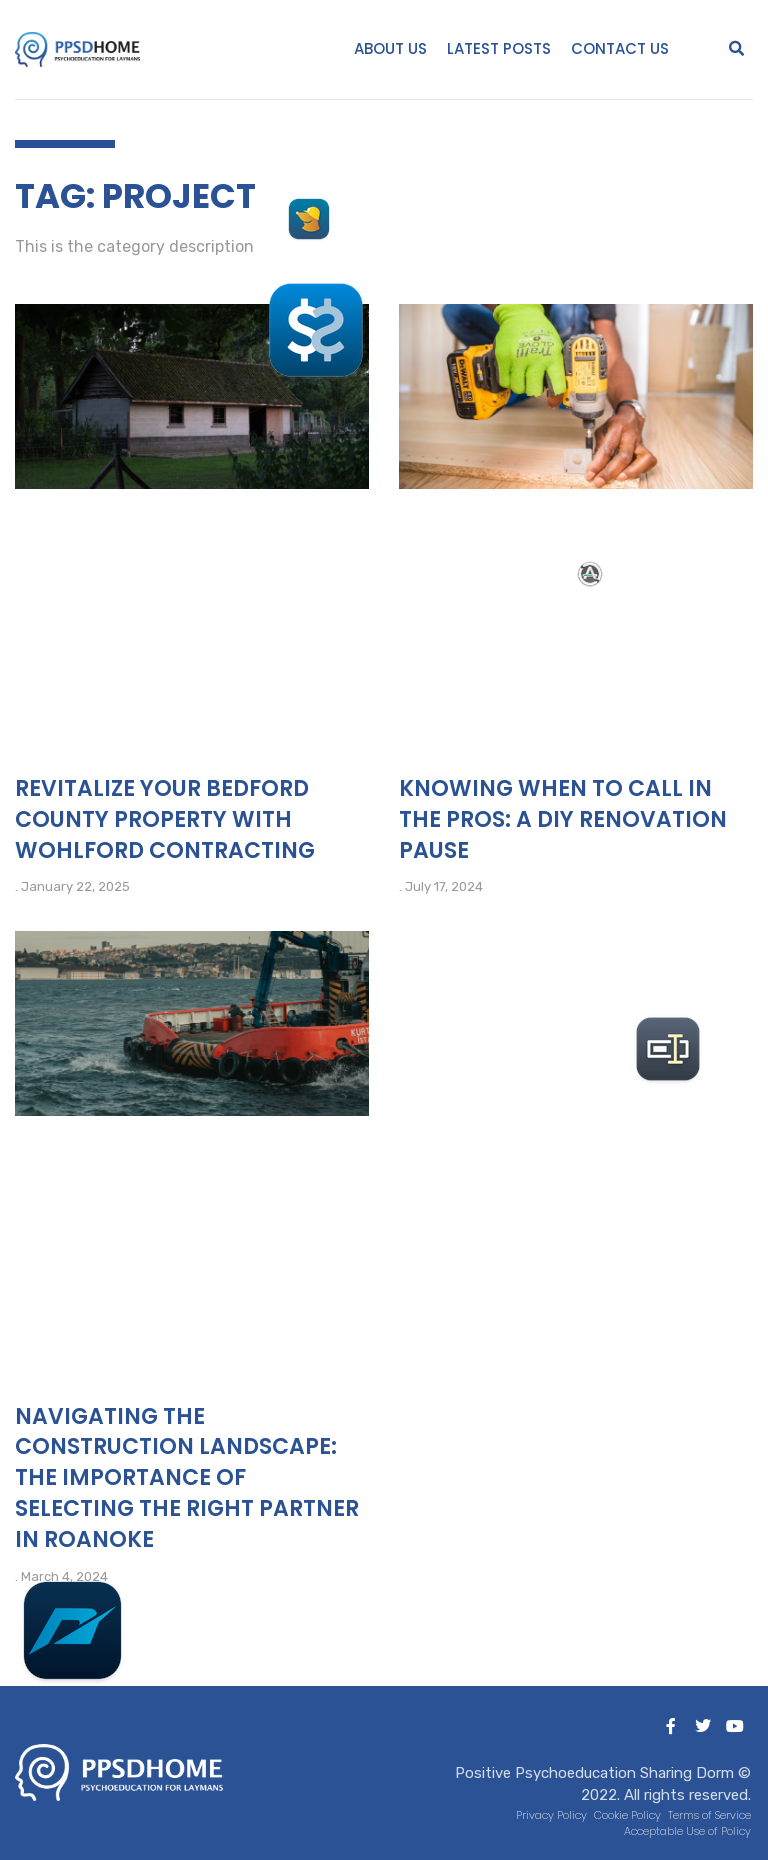 The height and width of the screenshot is (1860, 768). What do you see at coordinates (309, 219) in the screenshot?
I see `open Mullvad VPN app` at bounding box center [309, 219].